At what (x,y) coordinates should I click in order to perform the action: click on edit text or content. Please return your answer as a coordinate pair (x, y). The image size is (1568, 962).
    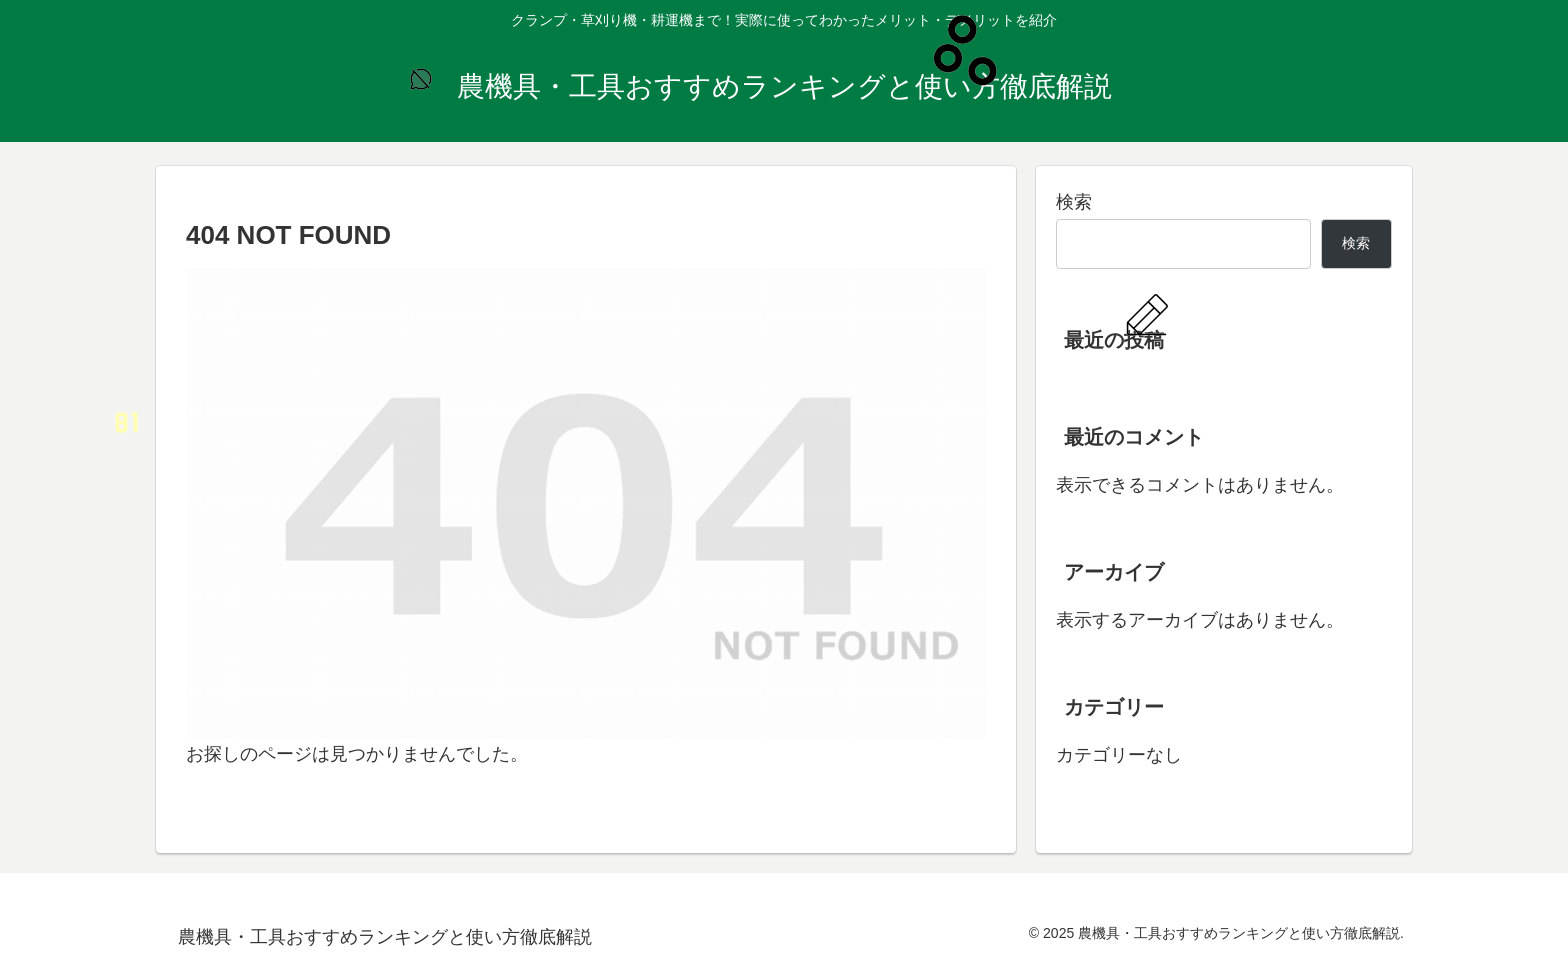
    Looking at the image, I should click on (1146, 315).